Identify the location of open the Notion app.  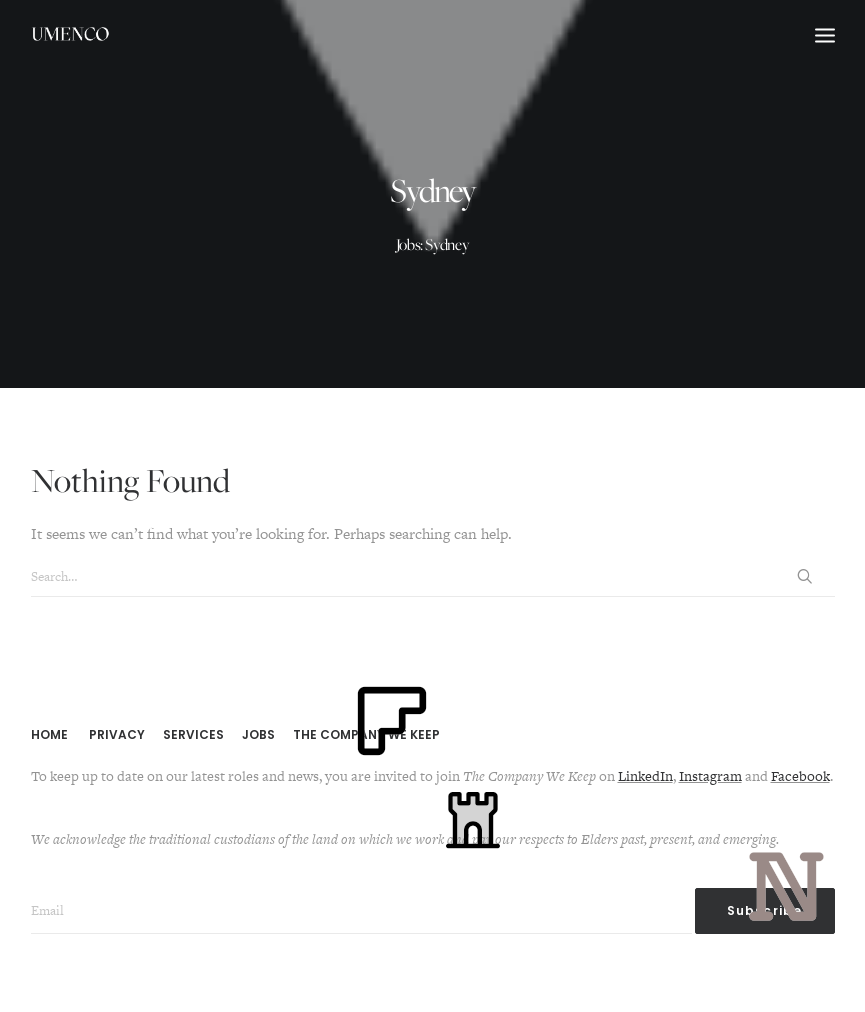
(786, 886).